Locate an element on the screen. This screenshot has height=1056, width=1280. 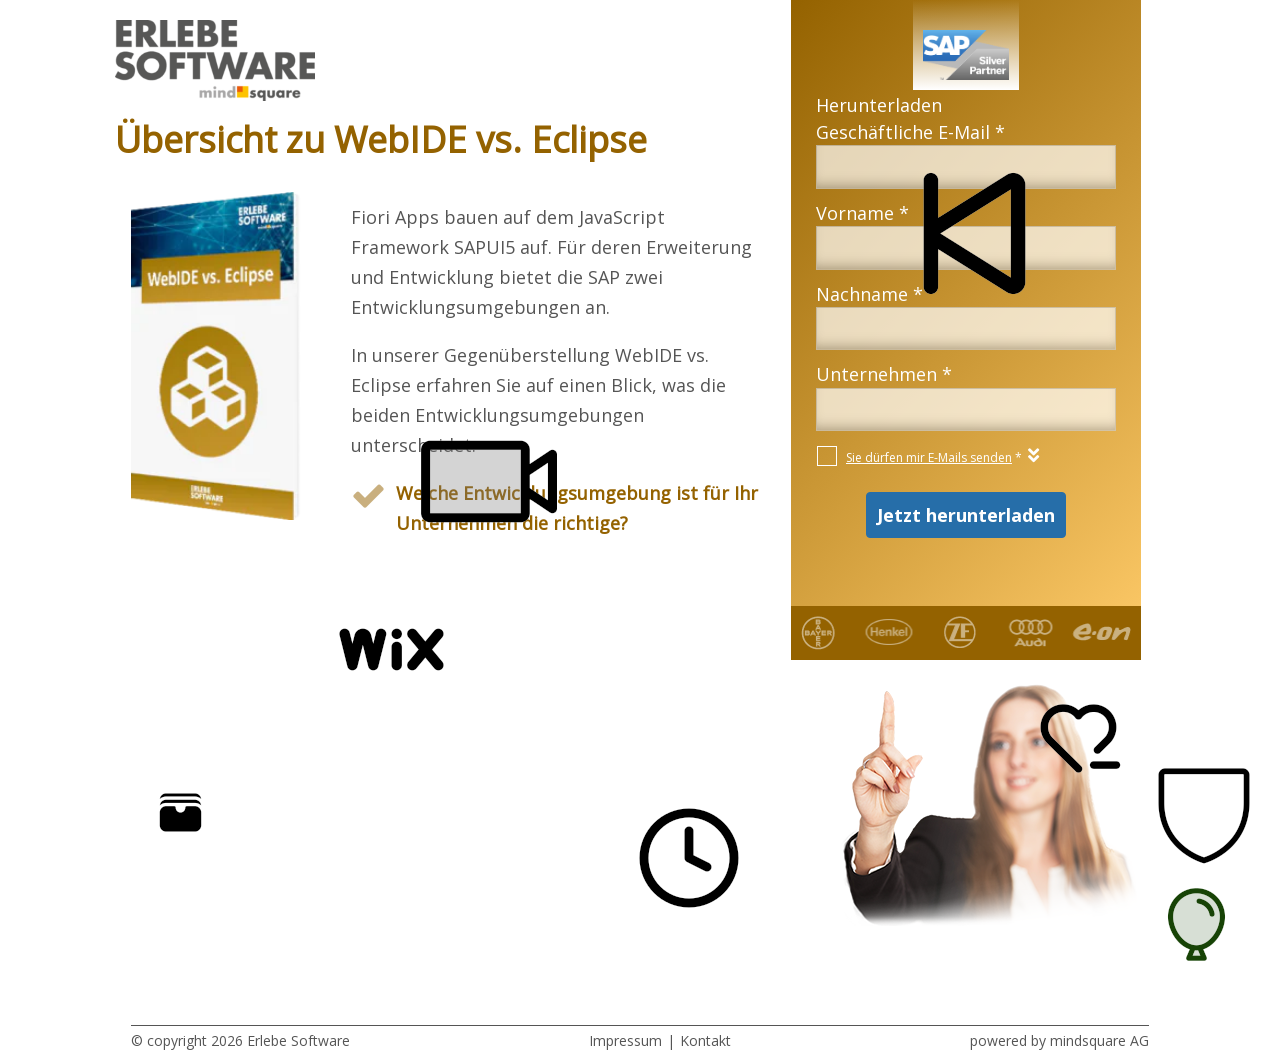
celebration or party event indicator is located at coordinates (1196, 924).